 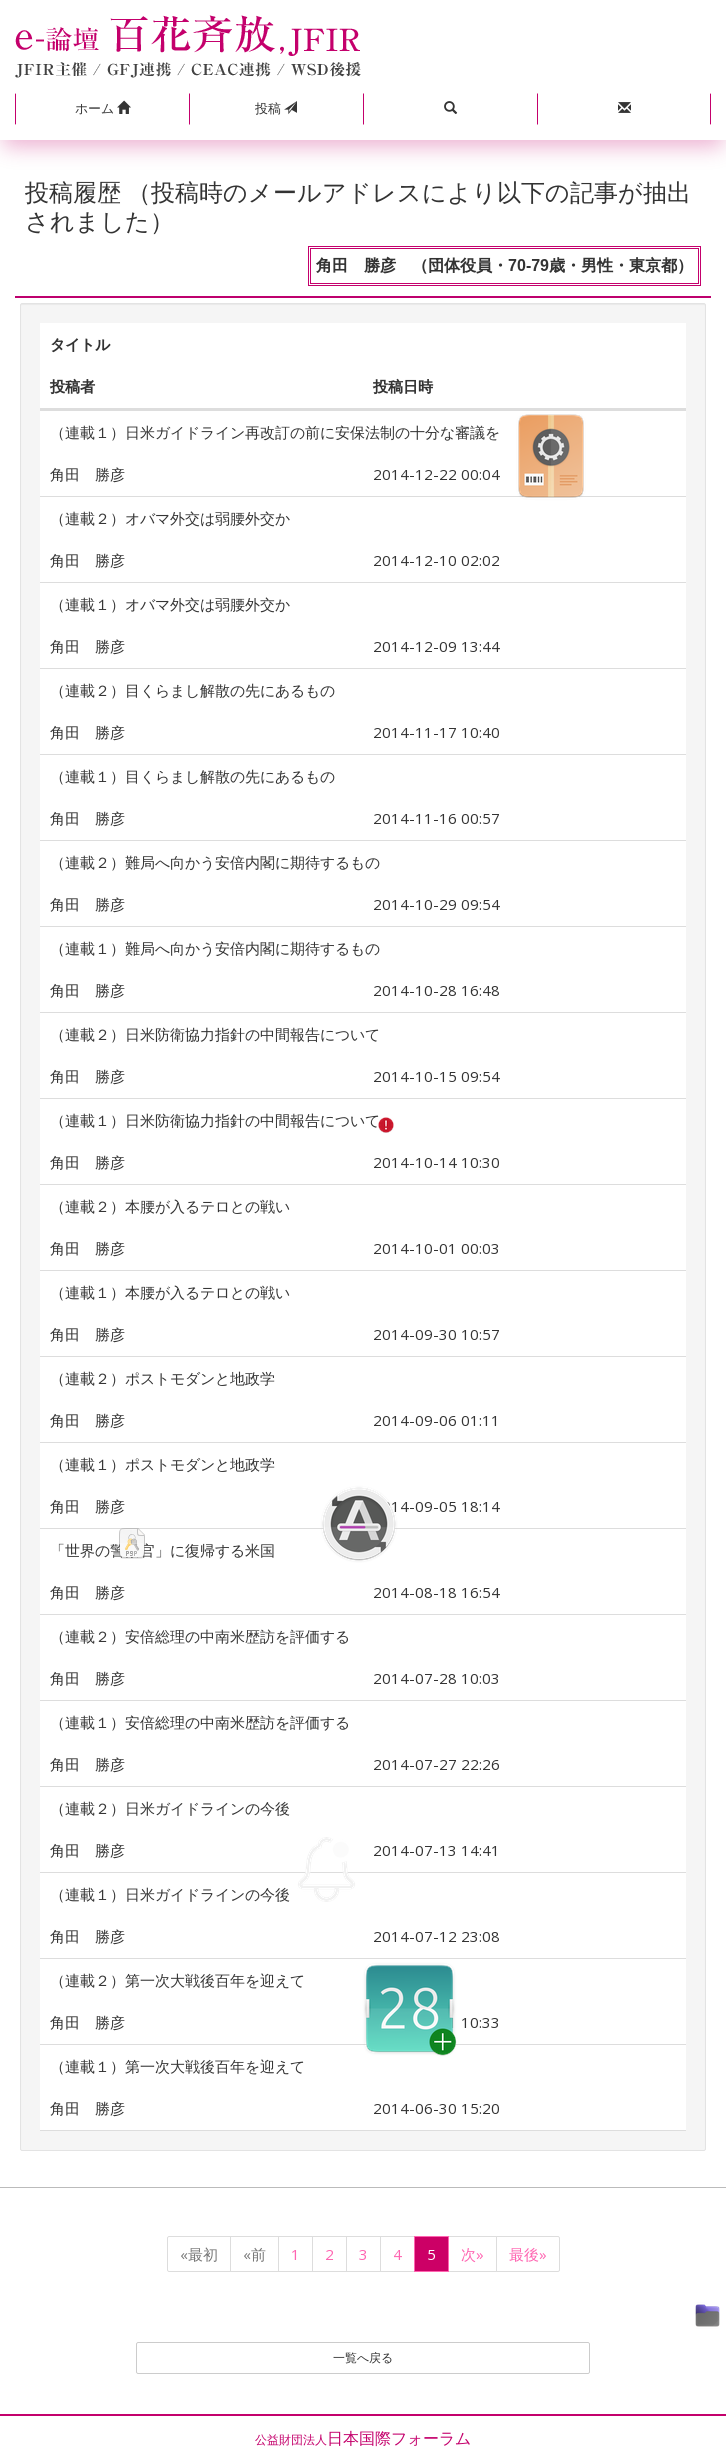 I want to click on indicates important or critical status, so click(x=386, y=1125).